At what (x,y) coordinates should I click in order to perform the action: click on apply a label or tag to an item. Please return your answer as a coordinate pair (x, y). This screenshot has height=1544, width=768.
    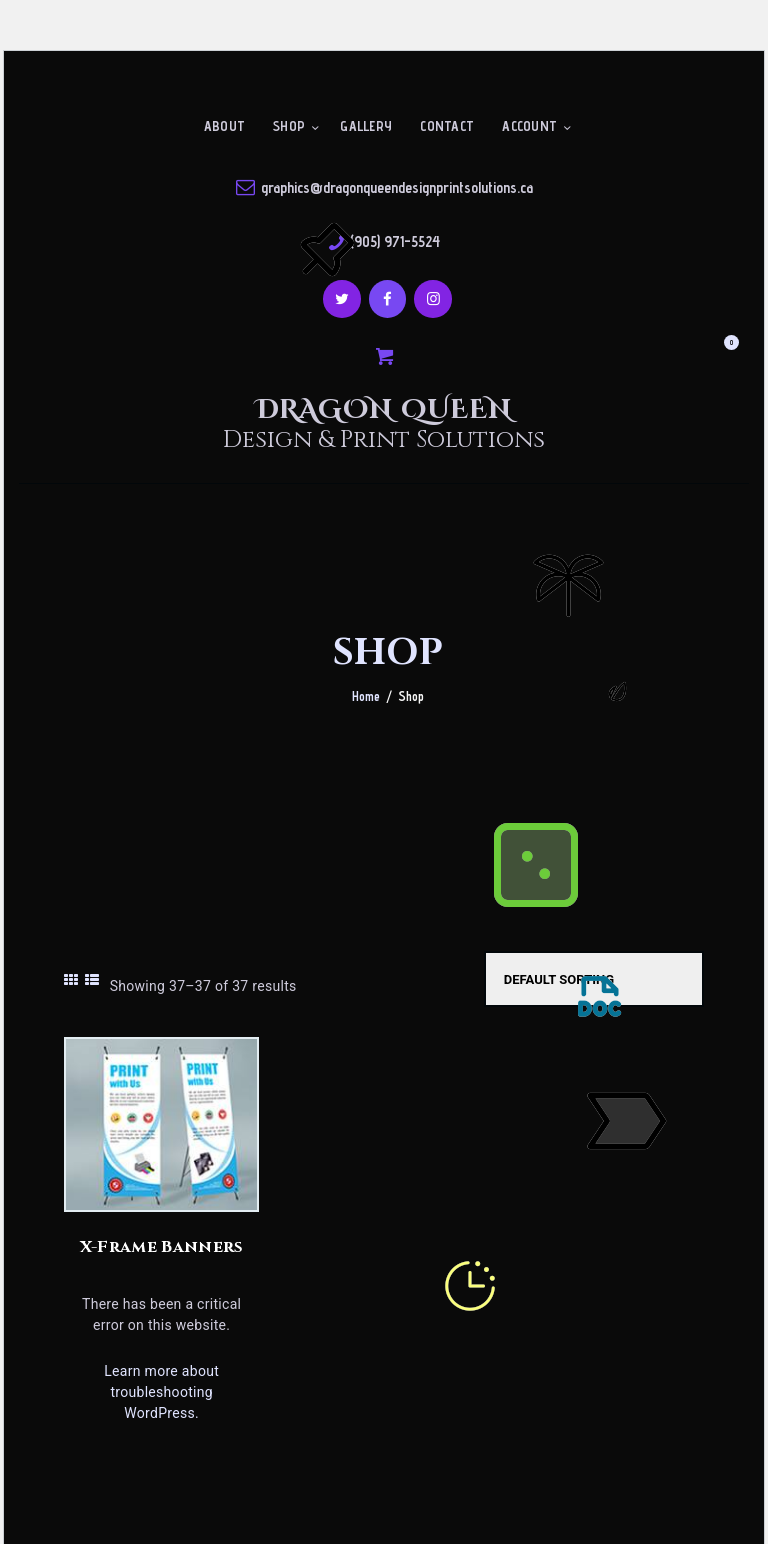
    Looking at the image, I should click on (624, 1121).